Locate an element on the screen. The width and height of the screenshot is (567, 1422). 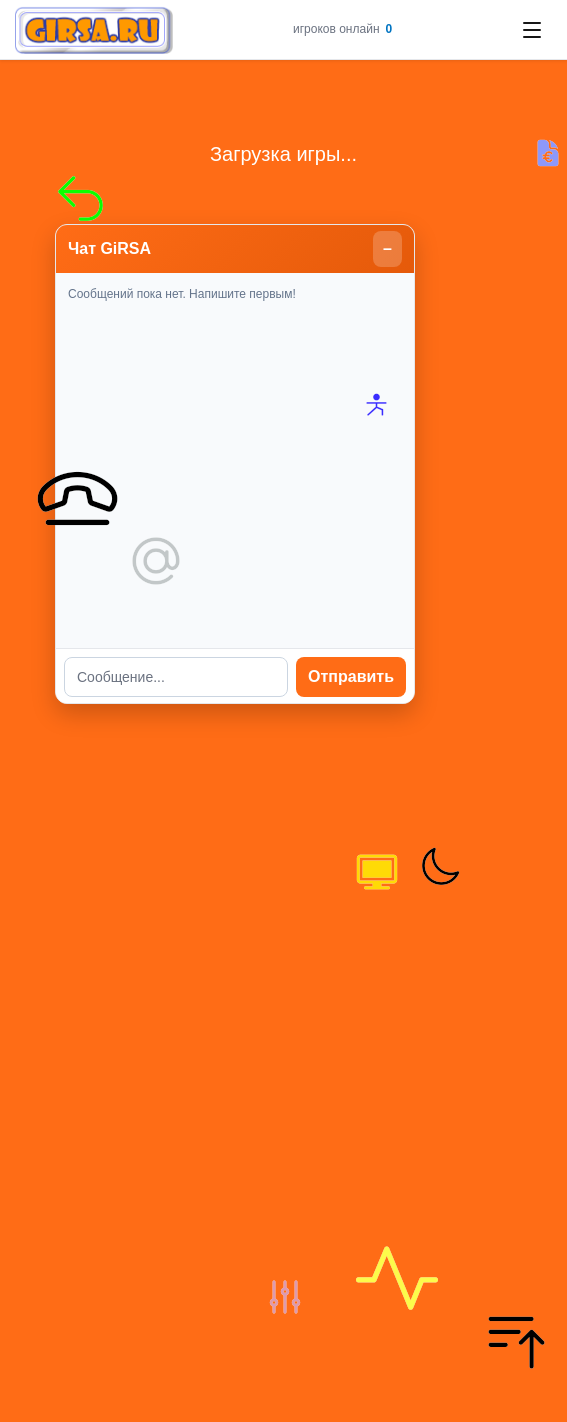
access tai chi or meditation exercises is located at coordinates (376, 405).